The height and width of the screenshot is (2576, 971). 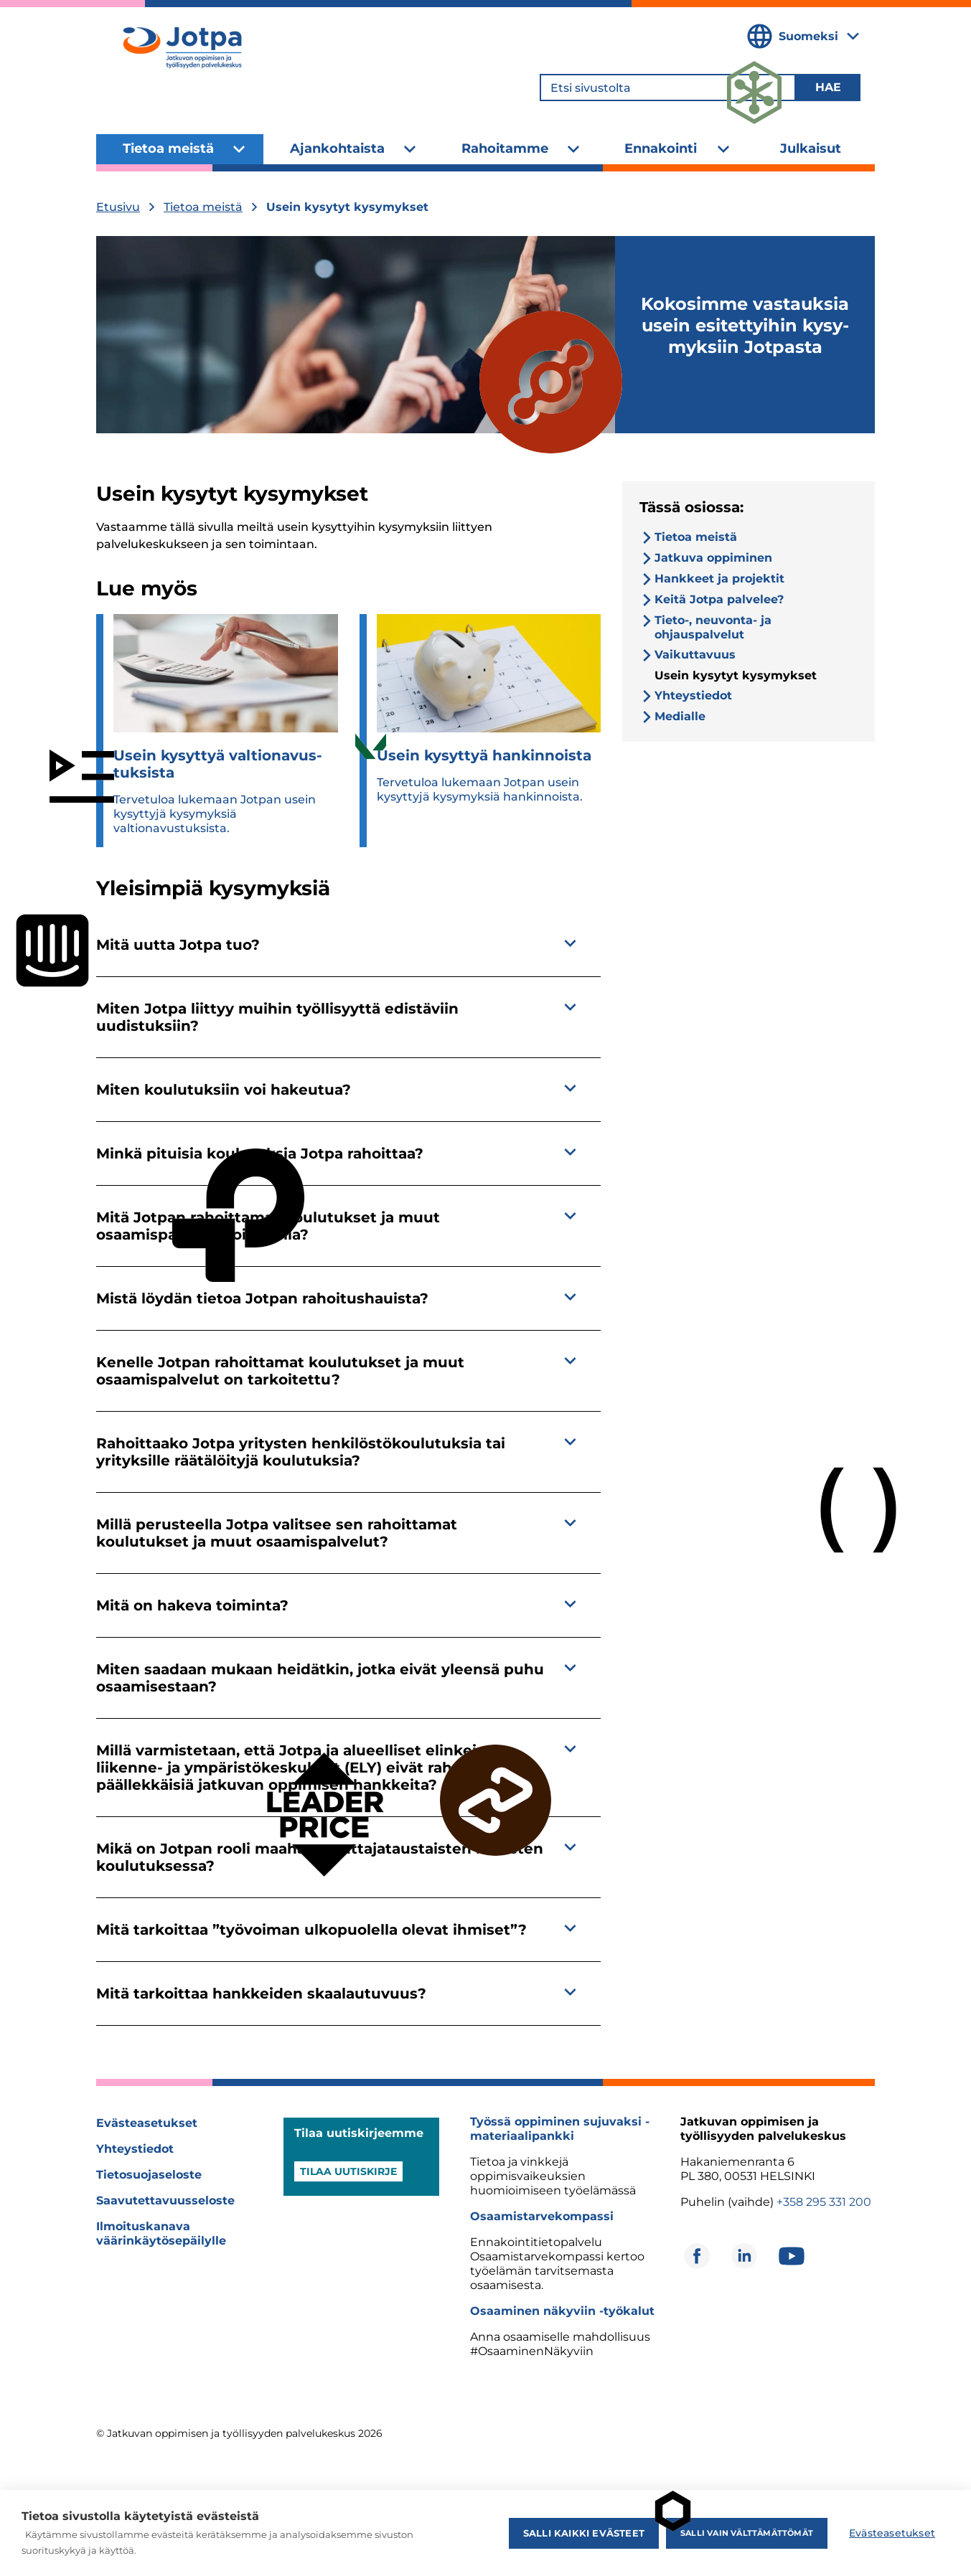 I want to click on view your playlist, so click(x=82, y=777).